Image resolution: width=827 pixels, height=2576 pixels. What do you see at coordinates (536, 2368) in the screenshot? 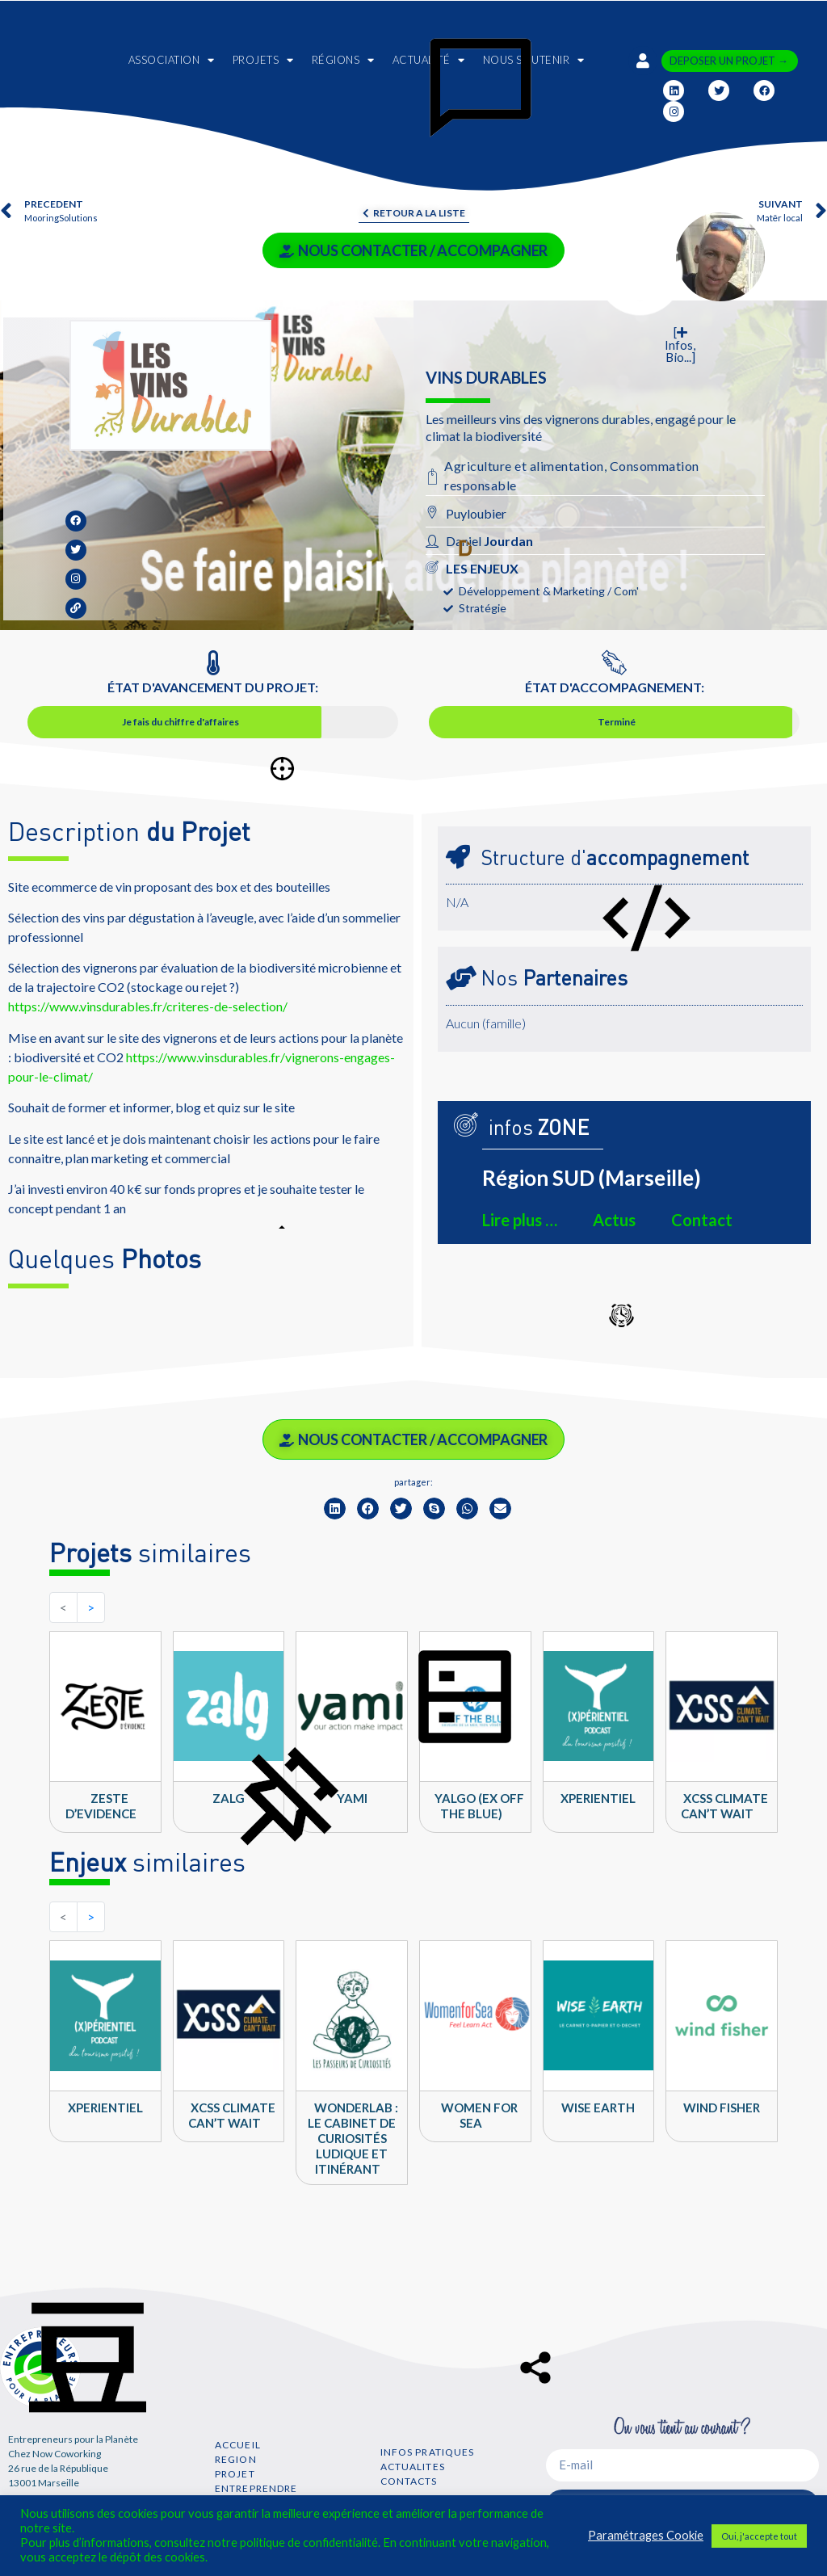
I see `share content with others` at bounding box center [536, 2368].